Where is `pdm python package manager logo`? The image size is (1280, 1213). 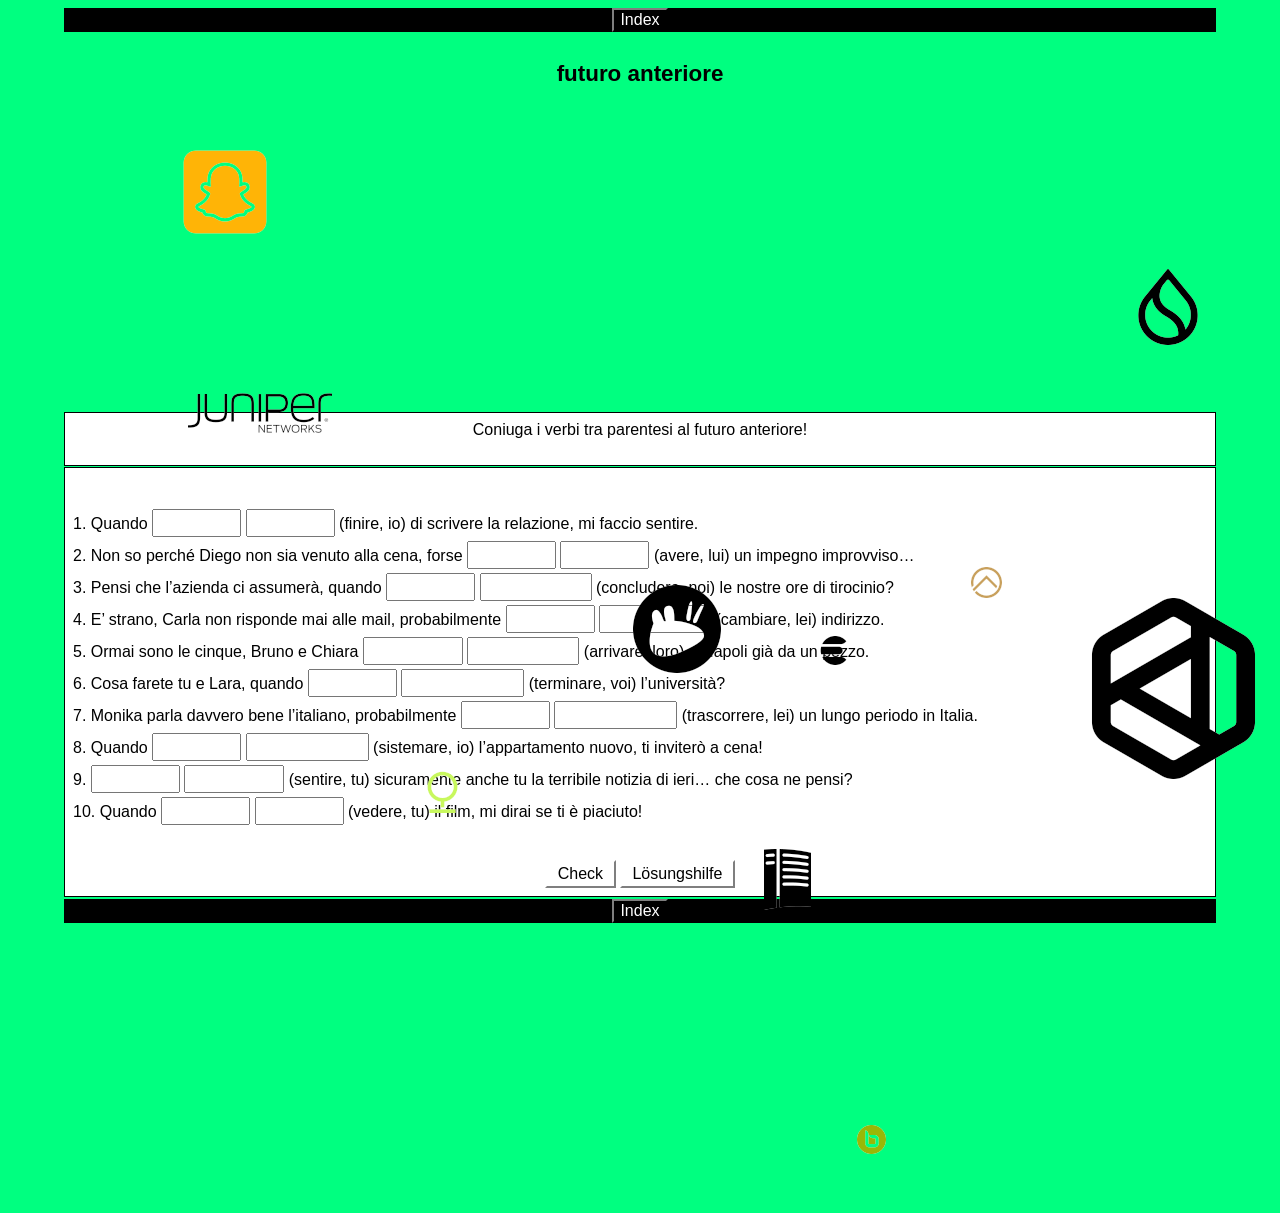
pdm python package manager logo is located at coordinates (1173, 688).